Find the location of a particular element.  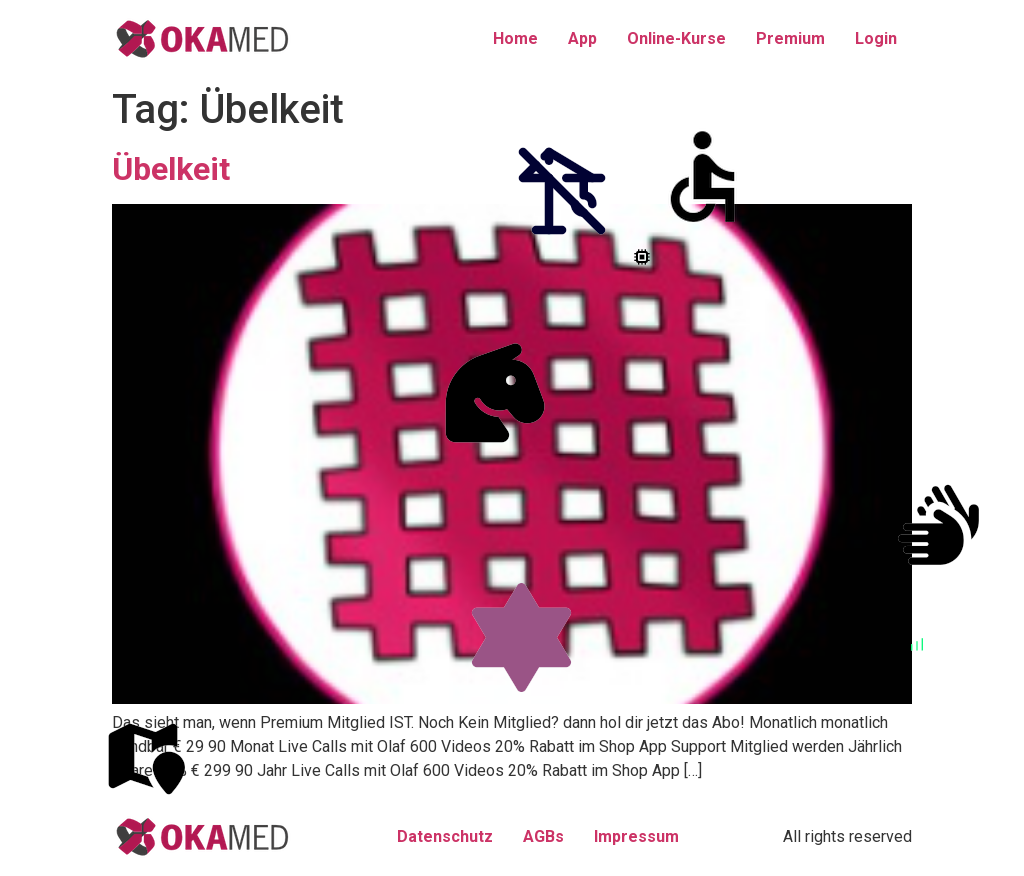

view analytics or statistics is located at coordinates (917, 644).